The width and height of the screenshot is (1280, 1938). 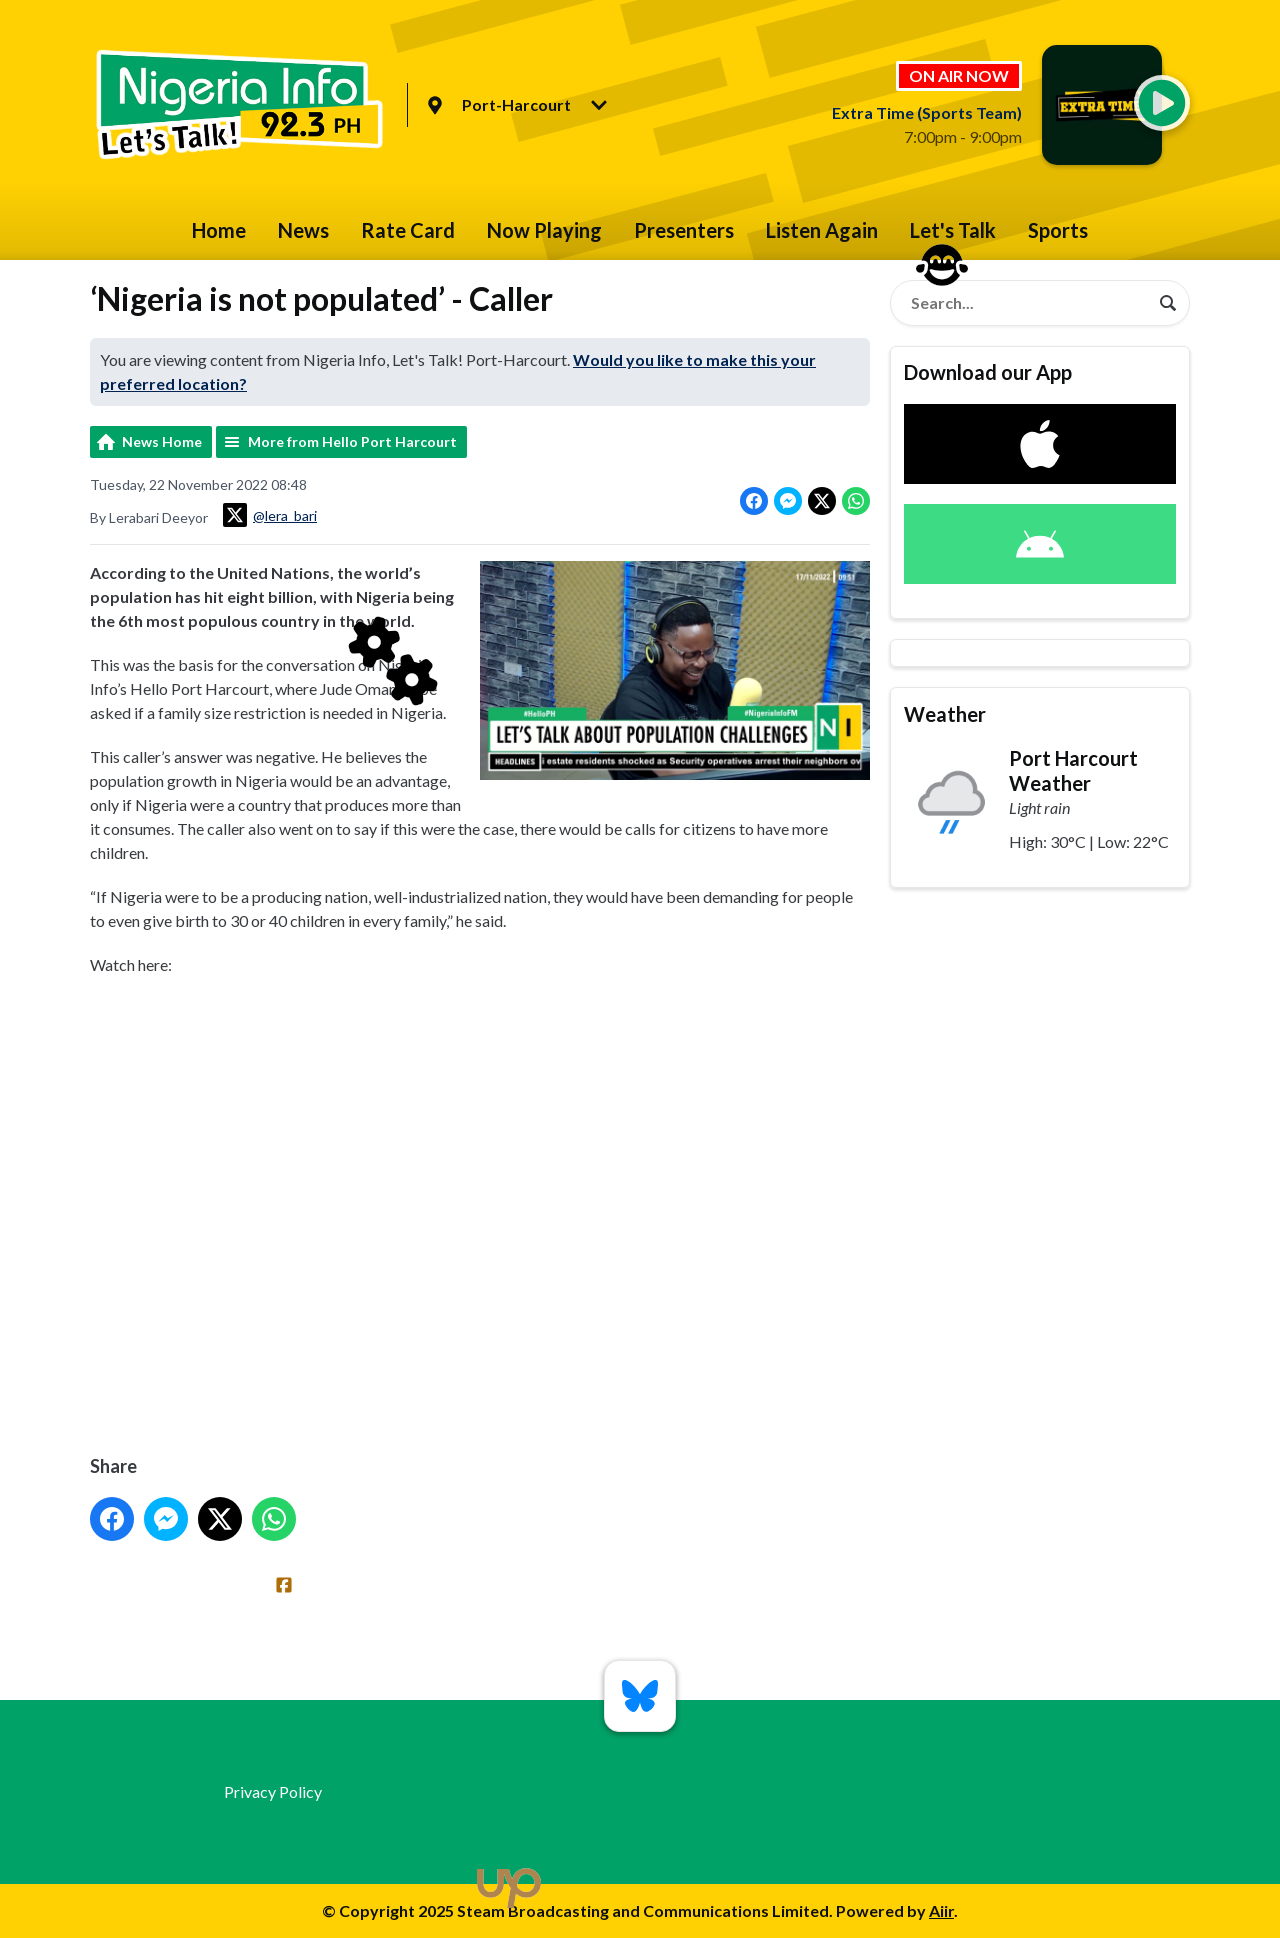 What do you see at coordinates (284, 1585) in the screenshot?
I see `link to facebook profile or page` at bounding box center [284, 1585].